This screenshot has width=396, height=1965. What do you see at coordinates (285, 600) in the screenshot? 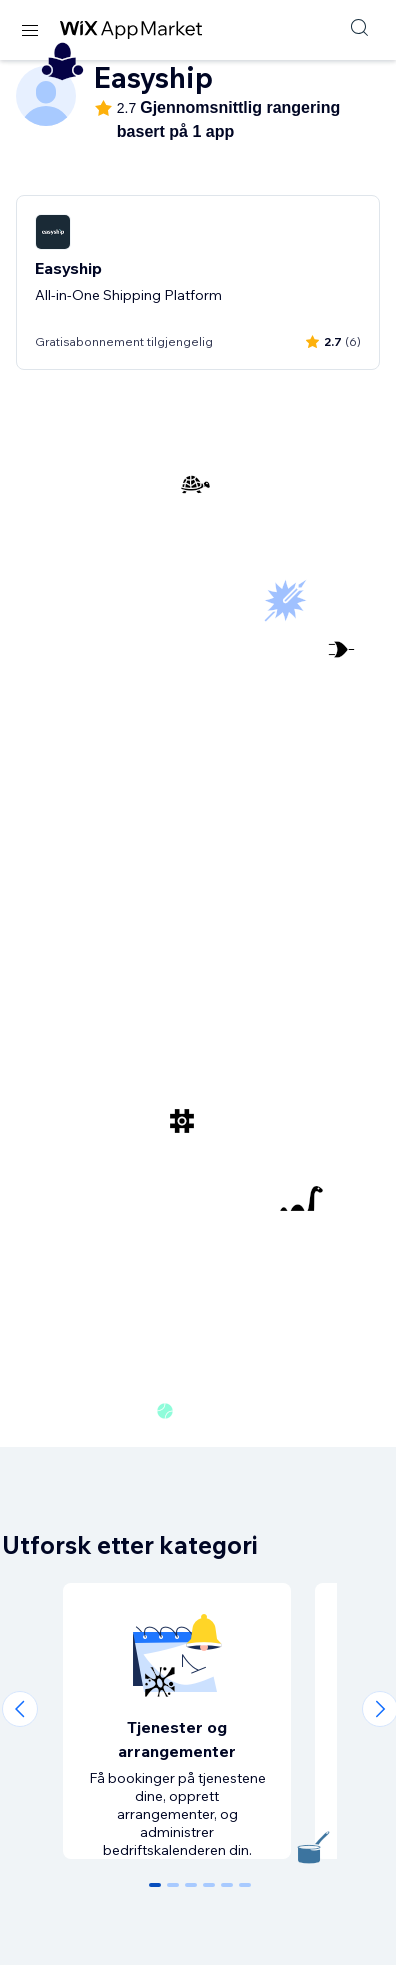
I see `sun-based weapon or solar attack ability` at bounding box center [285, 600].